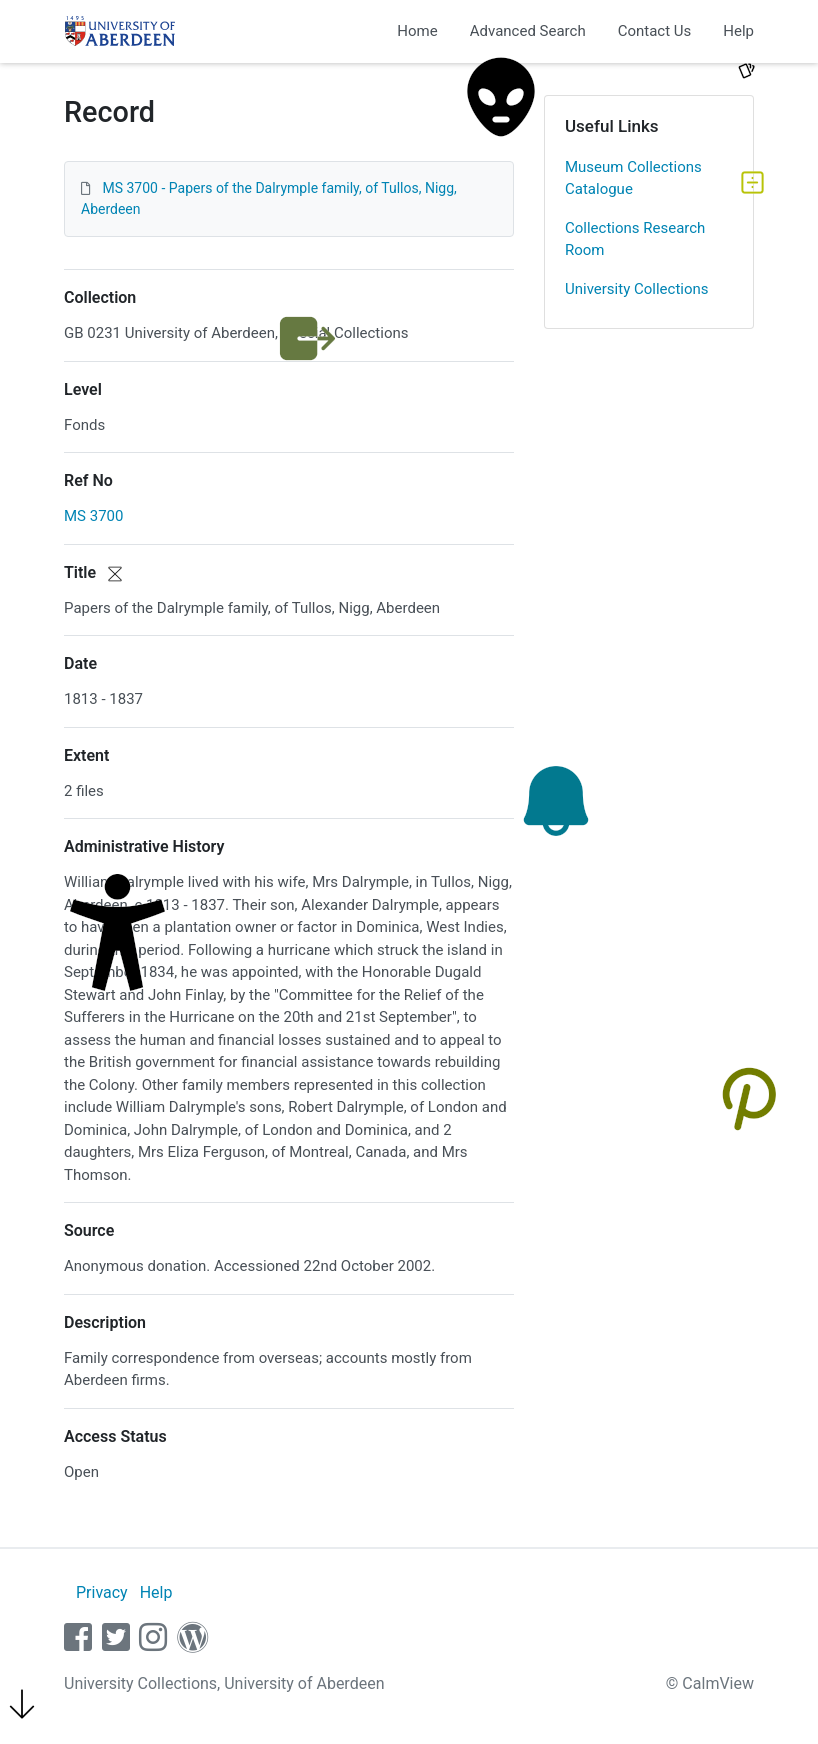  What do you see at coordinates (117, 932) in the screenshot?
I see `access accessibility settings` at bounding box center [117, 932].